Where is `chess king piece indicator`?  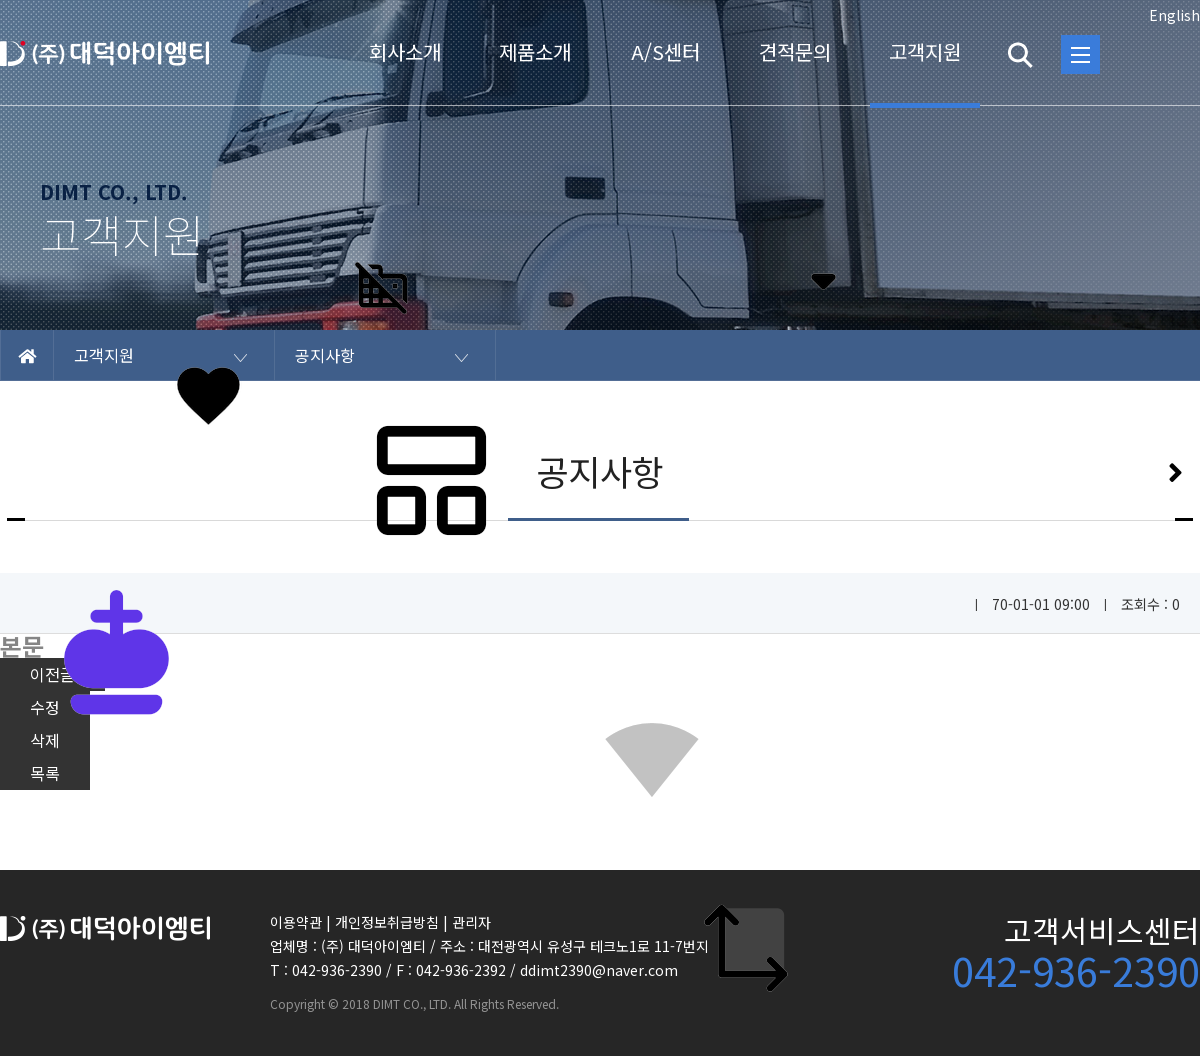 chess king piece indicator is located at coordinates (116, 655).